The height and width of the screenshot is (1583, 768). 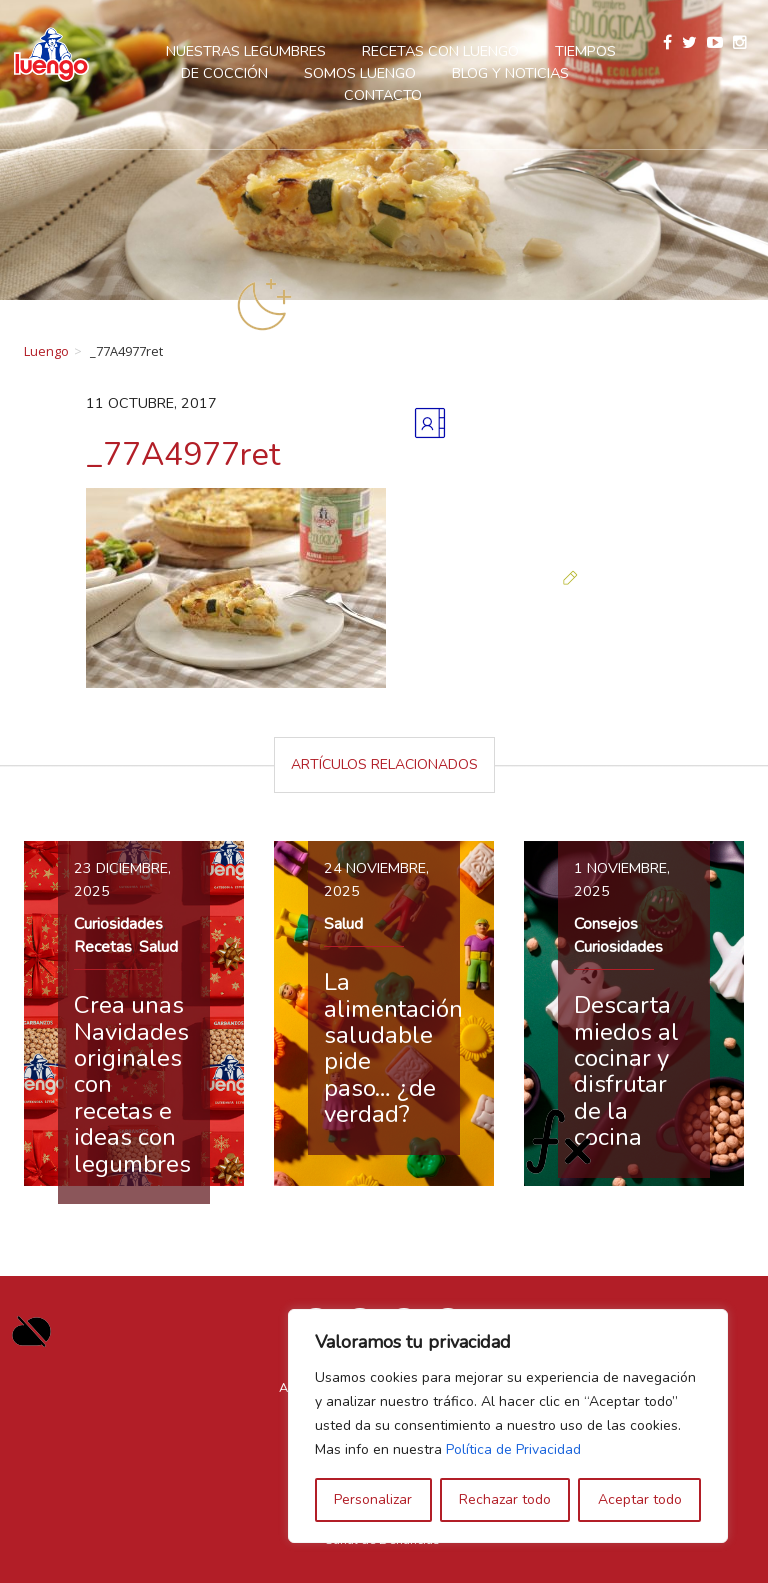 What do you see at coordinates (570, 578) in the screenshot?
I see `edit content or text` at bounding box center [570, 578].